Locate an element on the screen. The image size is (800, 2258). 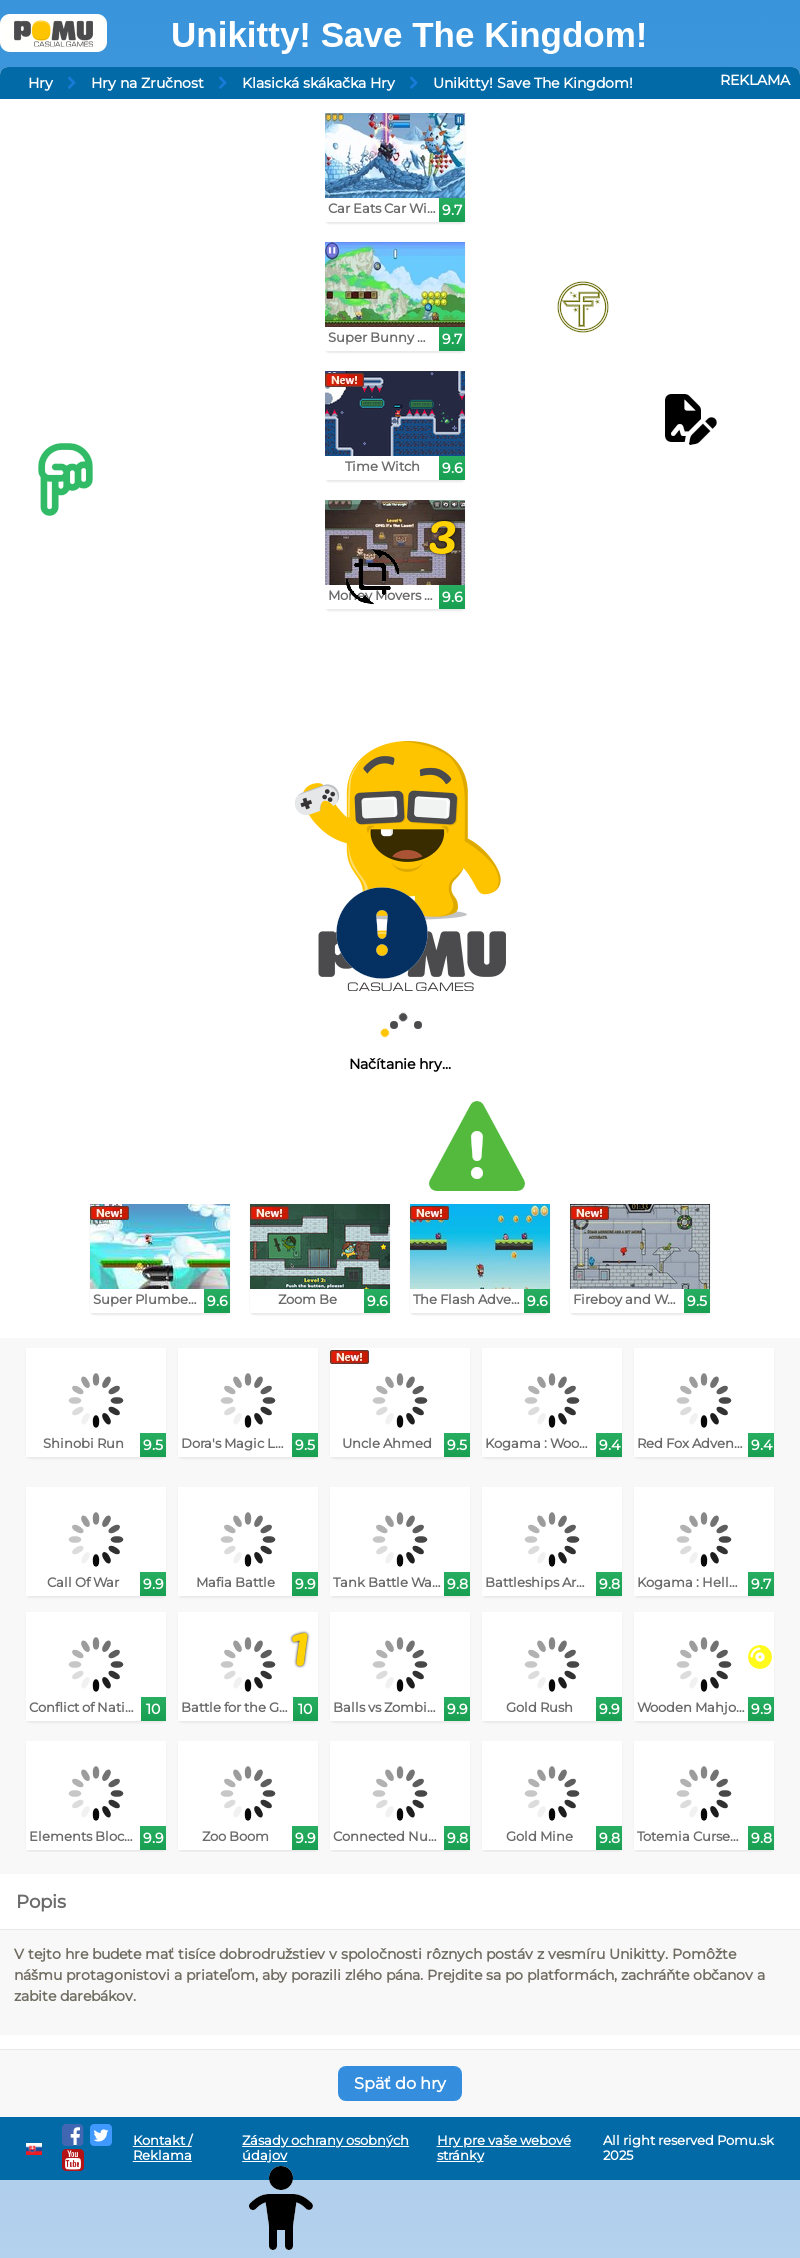
access music or audio library is located at coordinates (760, 1657).